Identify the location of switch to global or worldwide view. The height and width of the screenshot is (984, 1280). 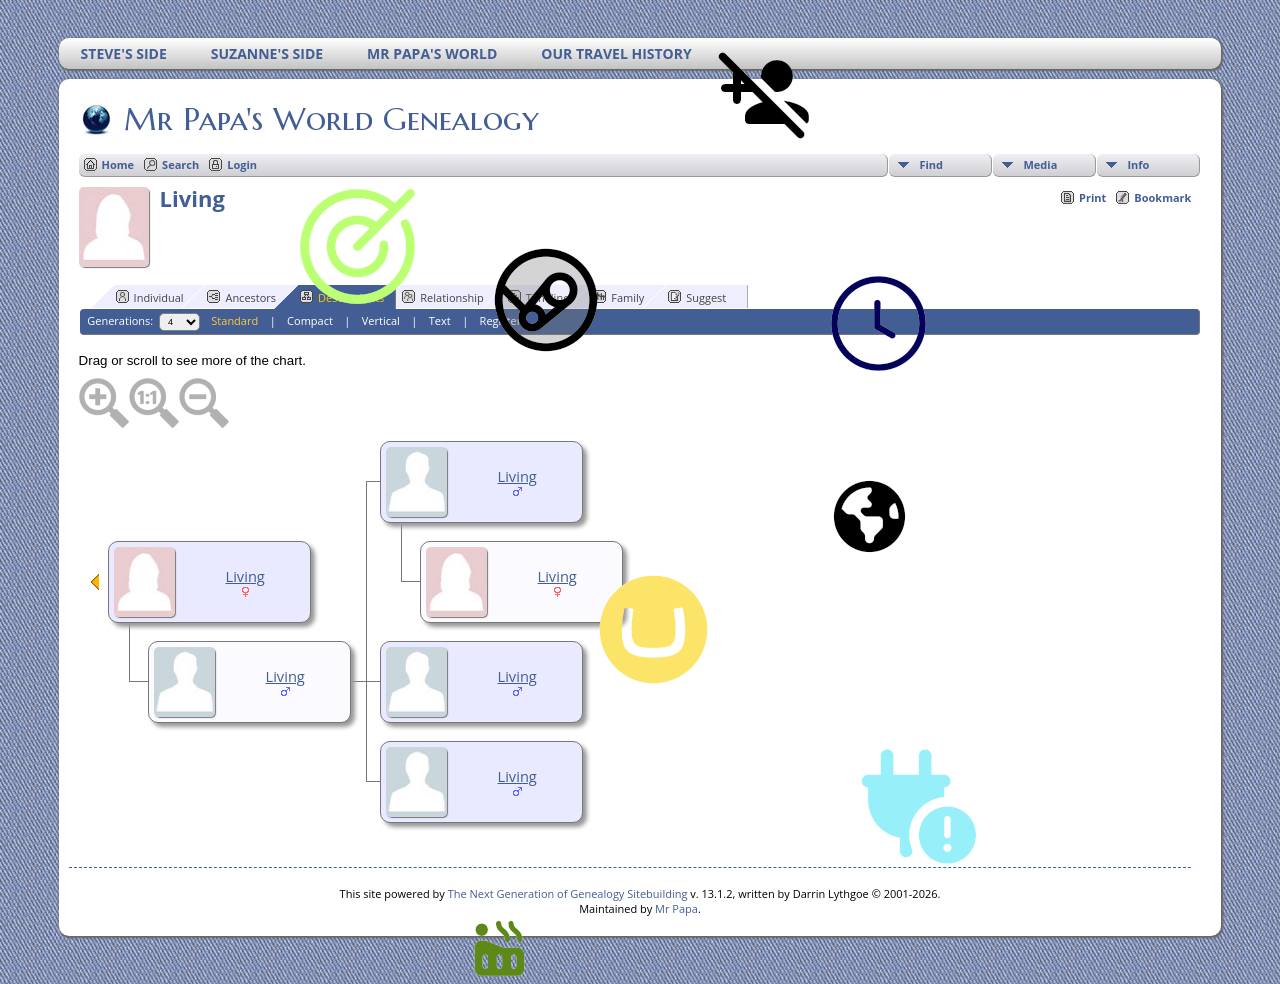
(869, 516).